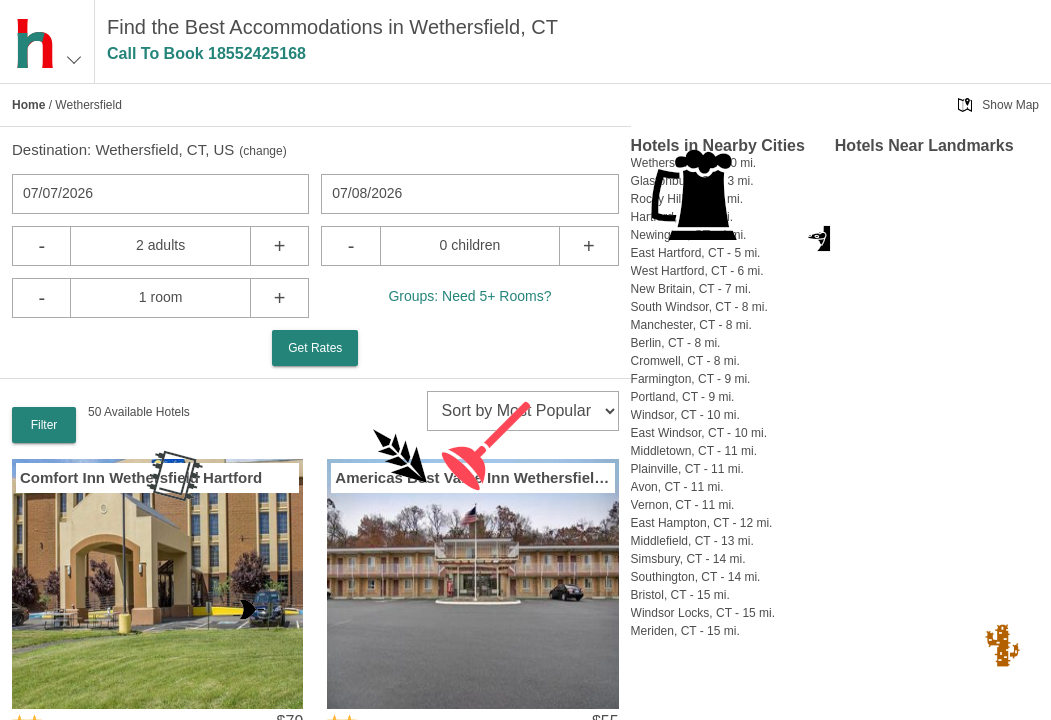 The width and height of the screenshot is (1051, 720). What do you see at coordinates (400, 456) in the screenshot?
I see `indicates speed or rapid movement` at bounding box center [400, 456].